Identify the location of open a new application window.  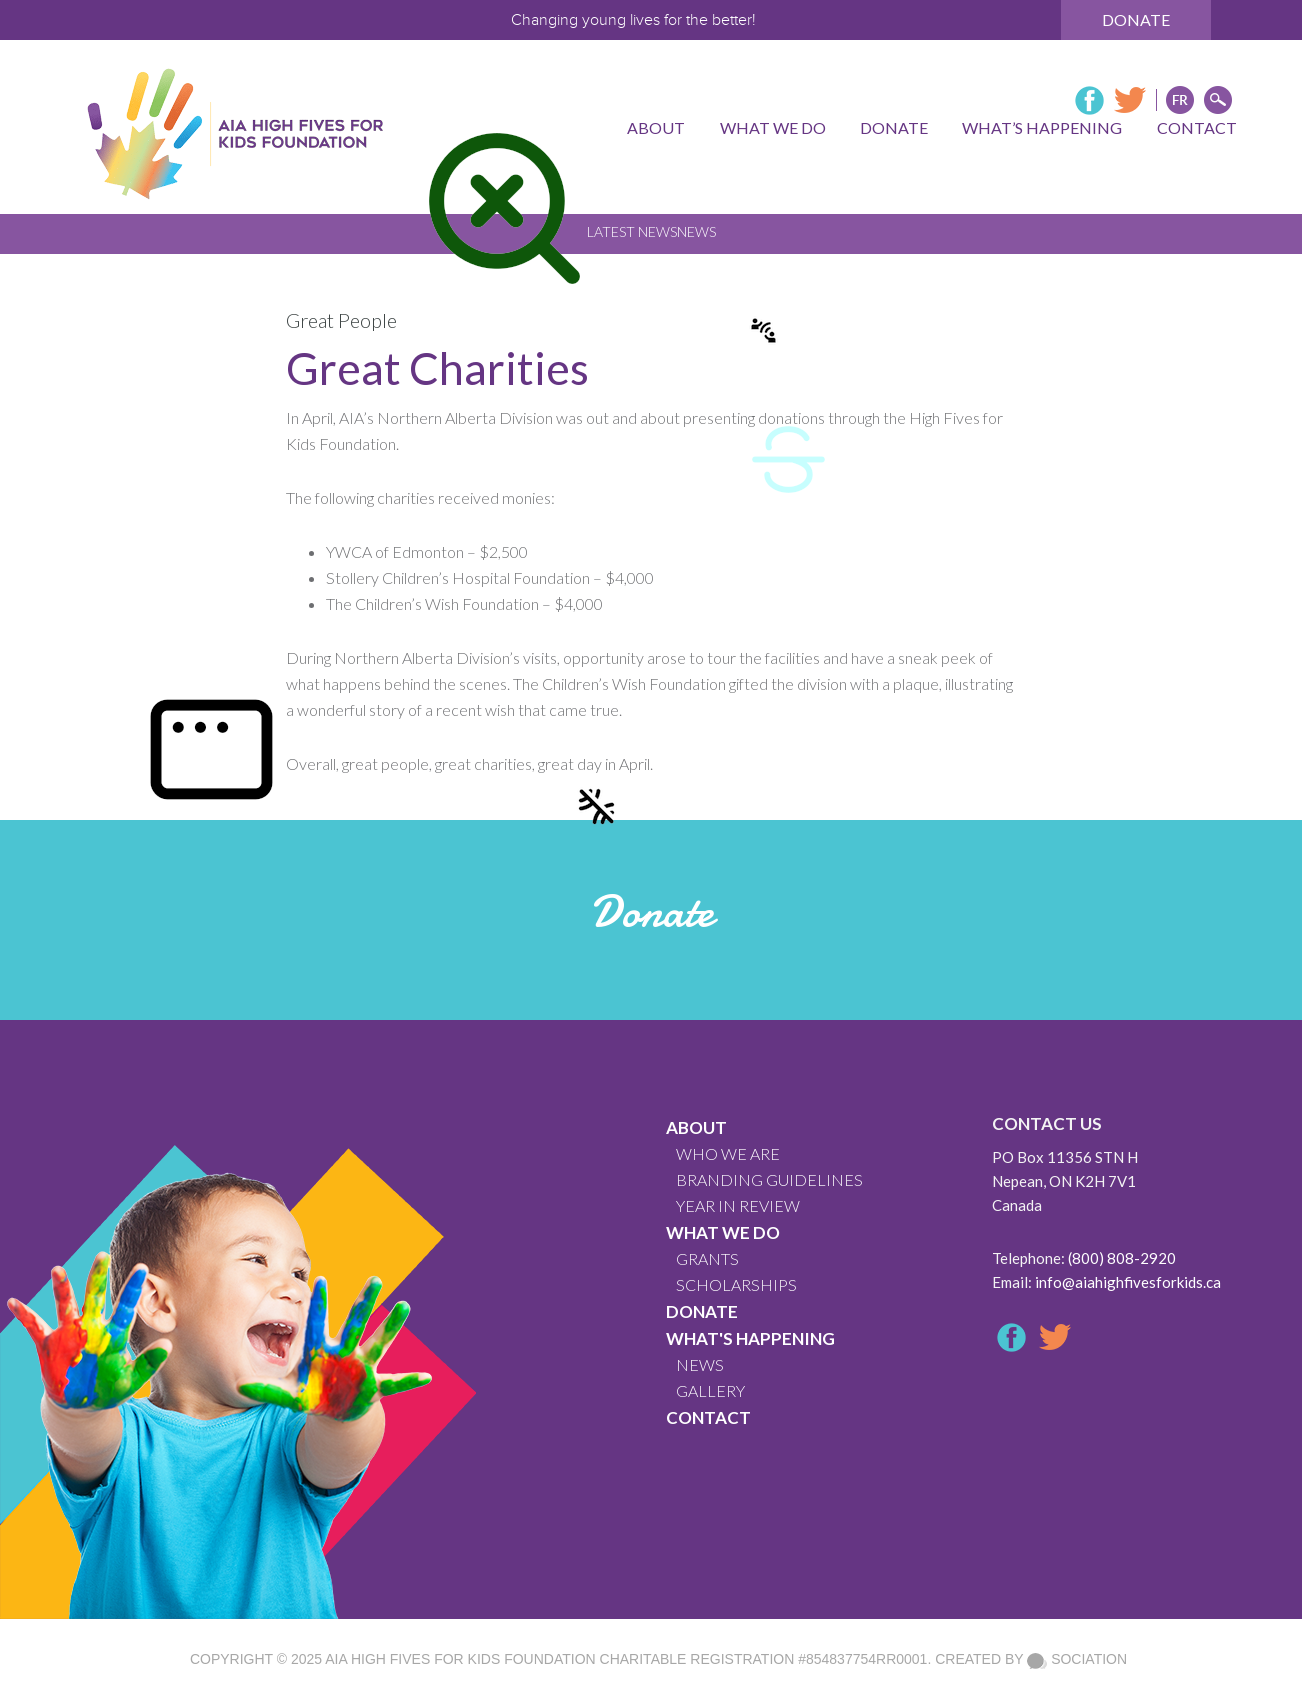
(211, 749).